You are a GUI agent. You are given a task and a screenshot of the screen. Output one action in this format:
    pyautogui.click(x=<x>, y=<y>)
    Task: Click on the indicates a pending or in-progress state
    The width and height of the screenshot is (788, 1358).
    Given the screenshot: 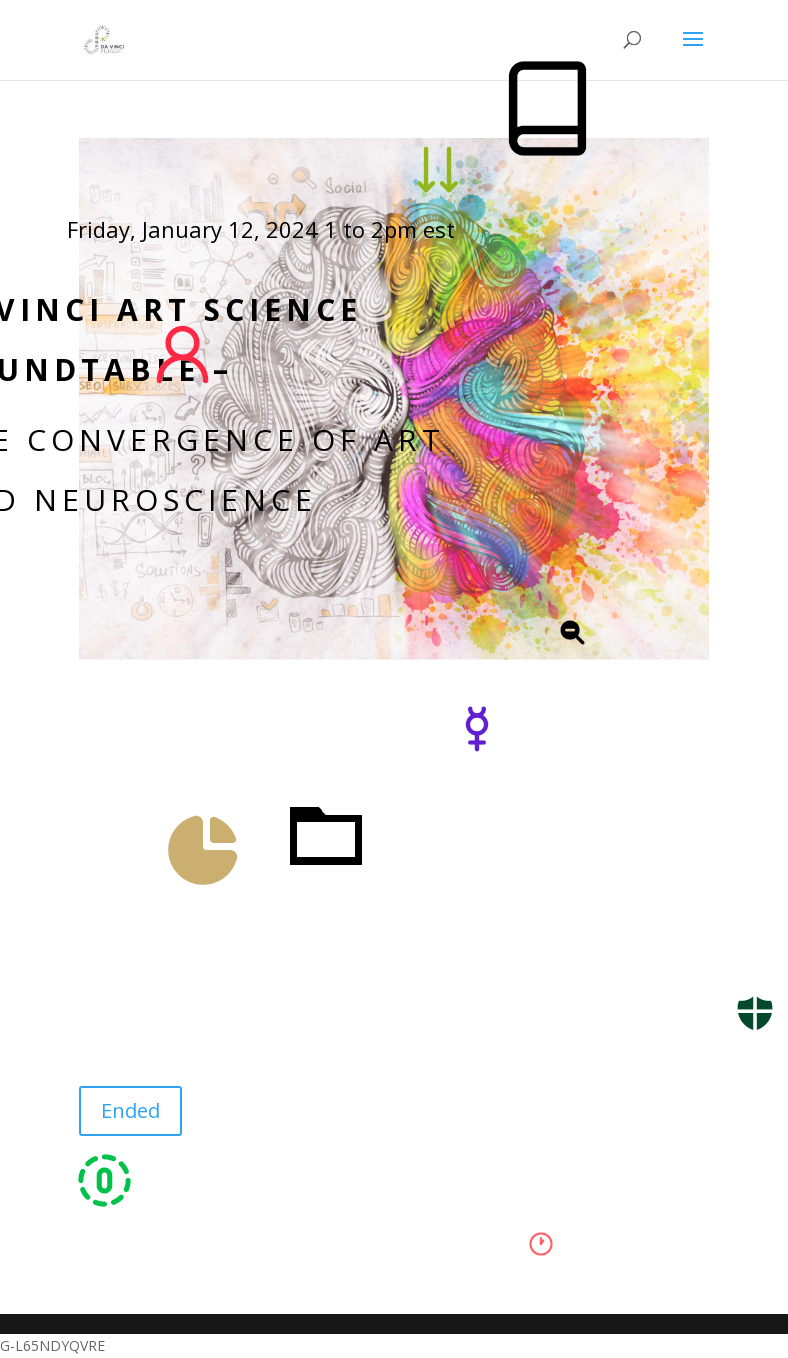 What is the action you would take?
    pyautogui.click(x=104, y=1180)
    